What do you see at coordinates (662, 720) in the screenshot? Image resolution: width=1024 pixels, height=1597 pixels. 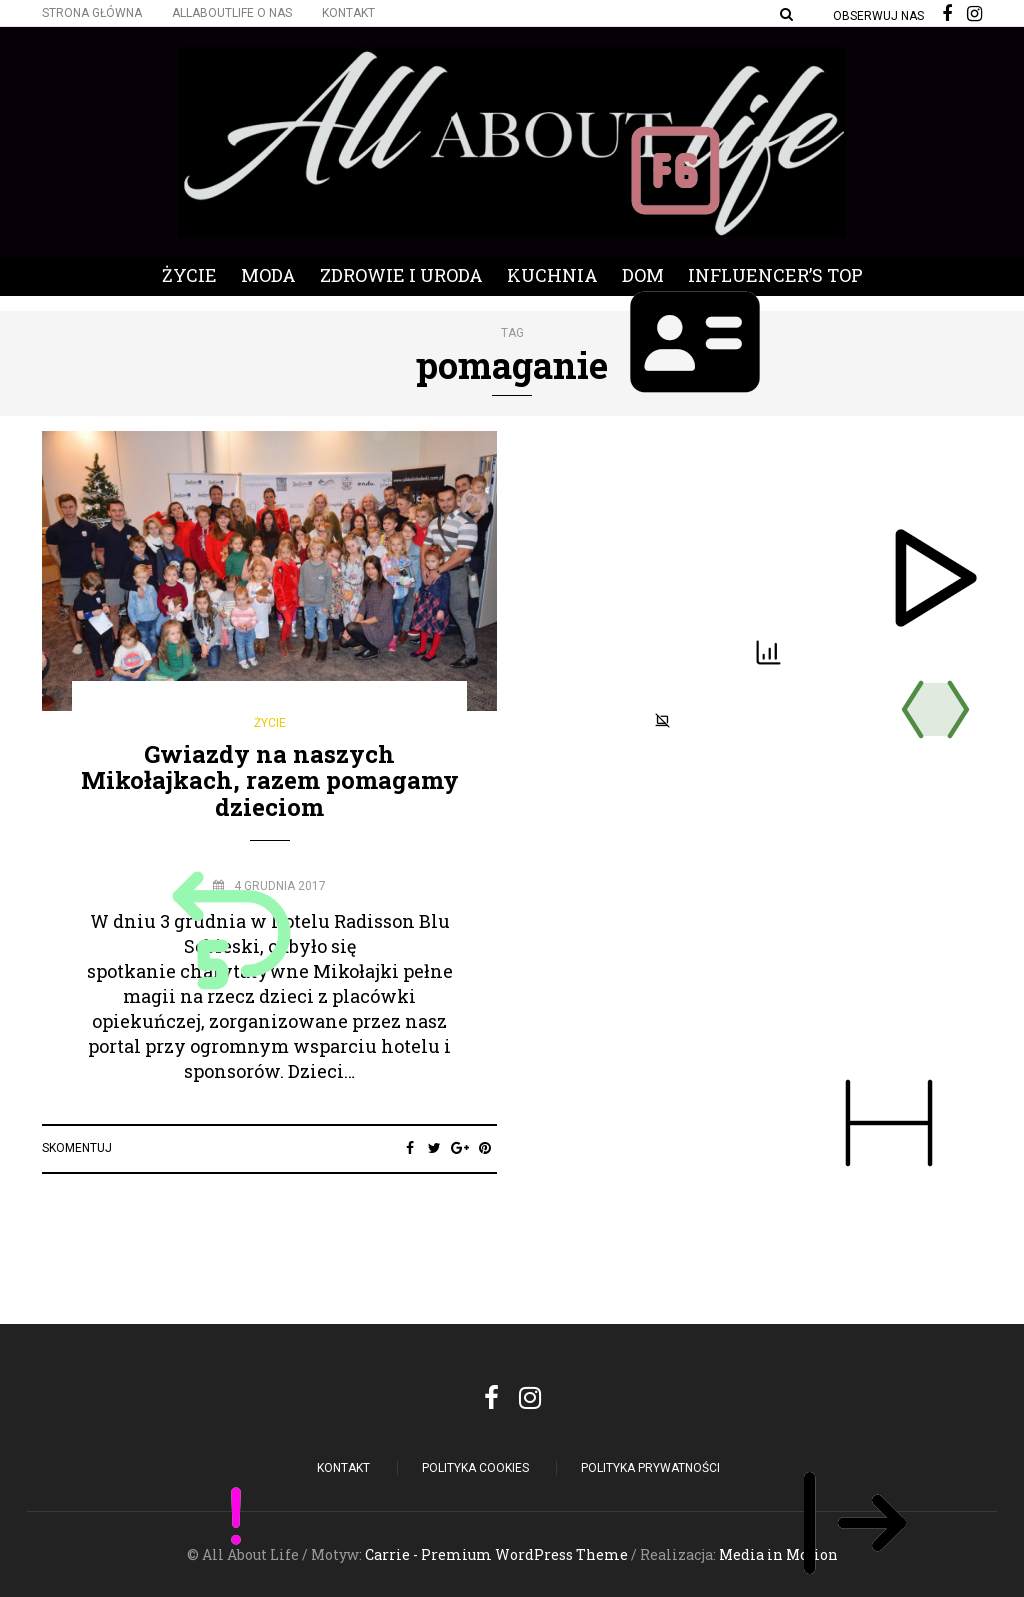 I see `laptop device is offline or disconnected` at bounding box center [662, 720].